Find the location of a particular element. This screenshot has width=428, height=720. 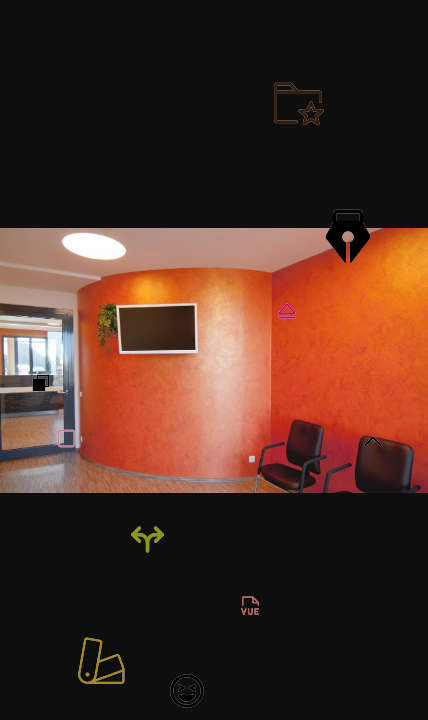

eject media or disc is located at coordinates (287, 312).